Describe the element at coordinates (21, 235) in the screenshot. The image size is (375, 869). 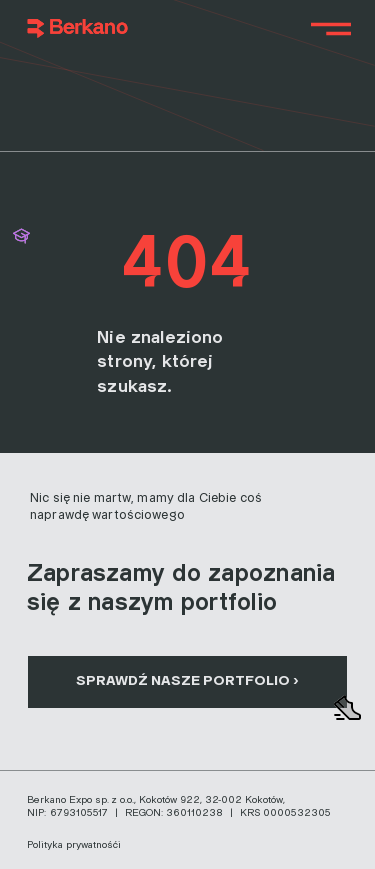
I see `access education or learning resources` at that location.